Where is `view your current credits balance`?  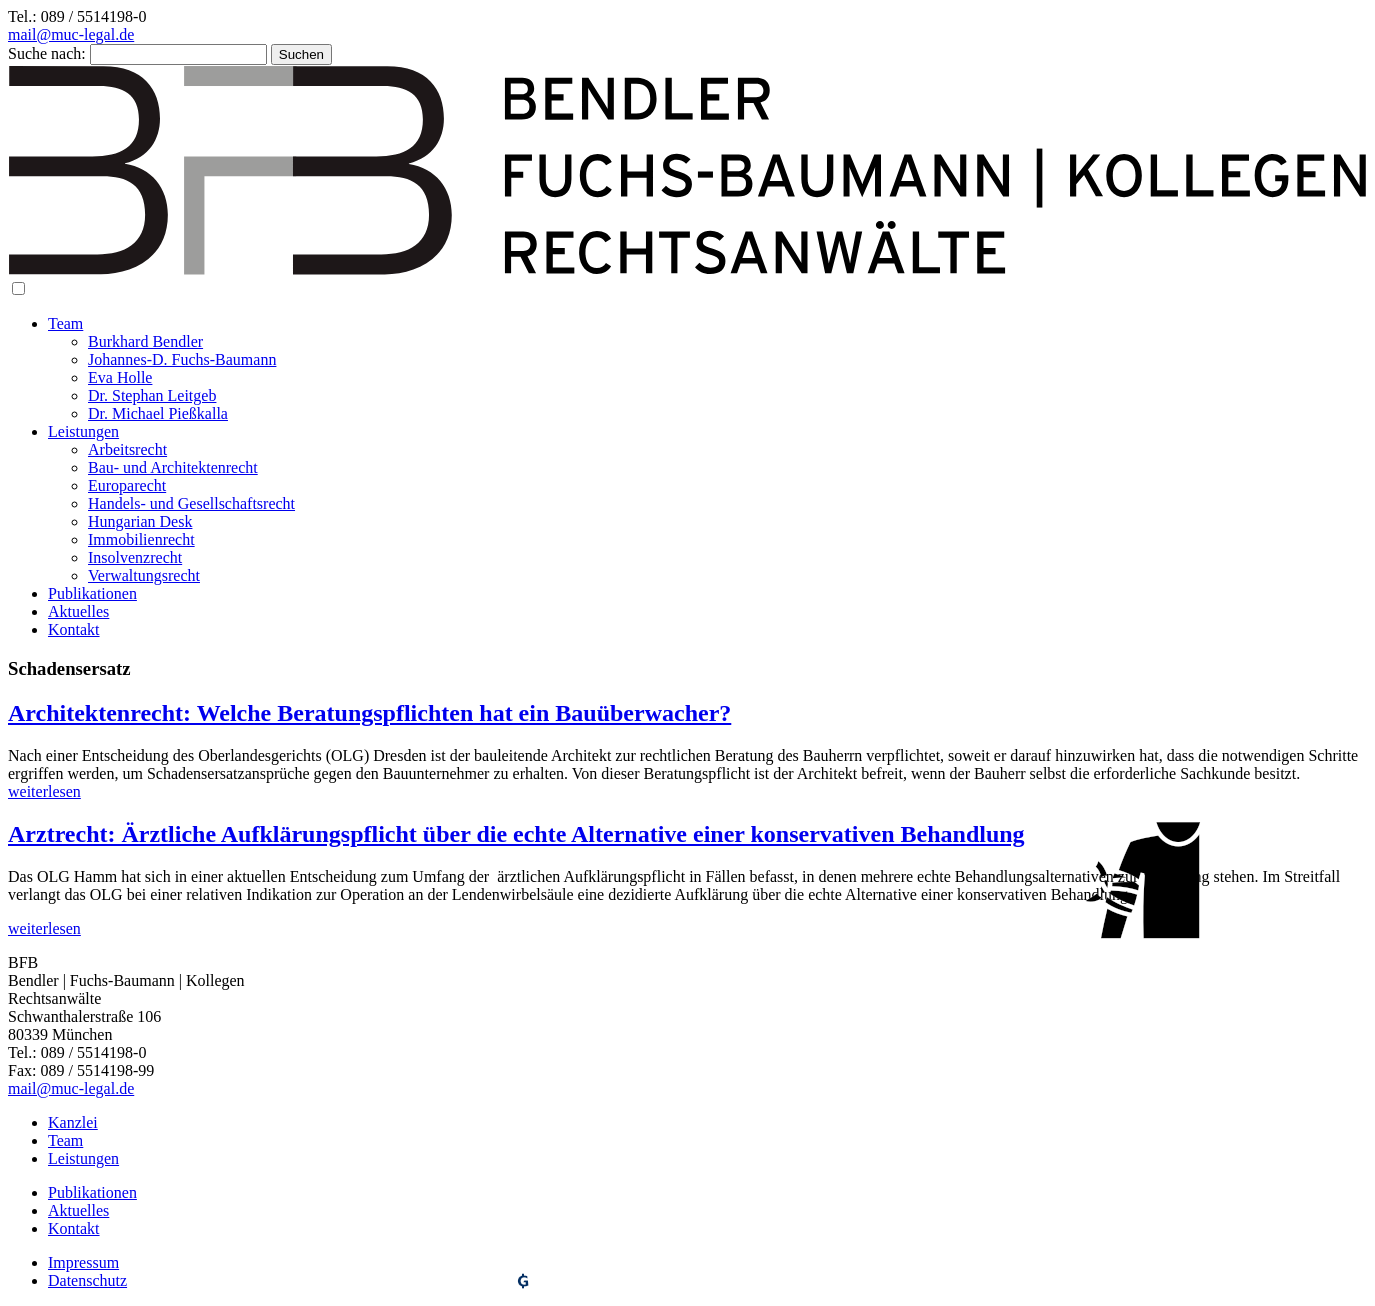 view your current credits balance is located at coordinates (523, 1281).